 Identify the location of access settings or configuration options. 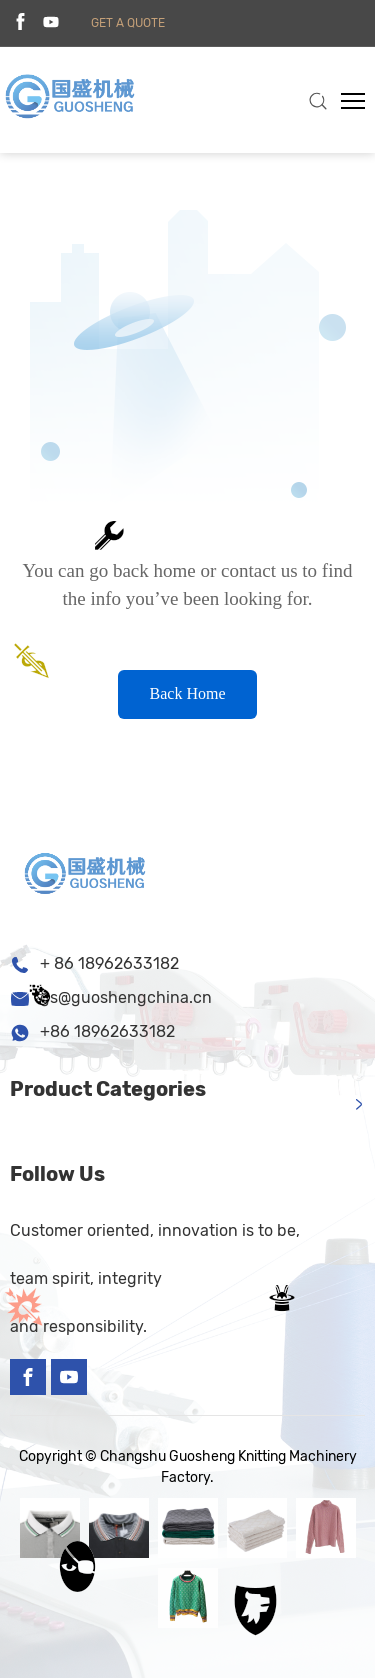
(109, 535).